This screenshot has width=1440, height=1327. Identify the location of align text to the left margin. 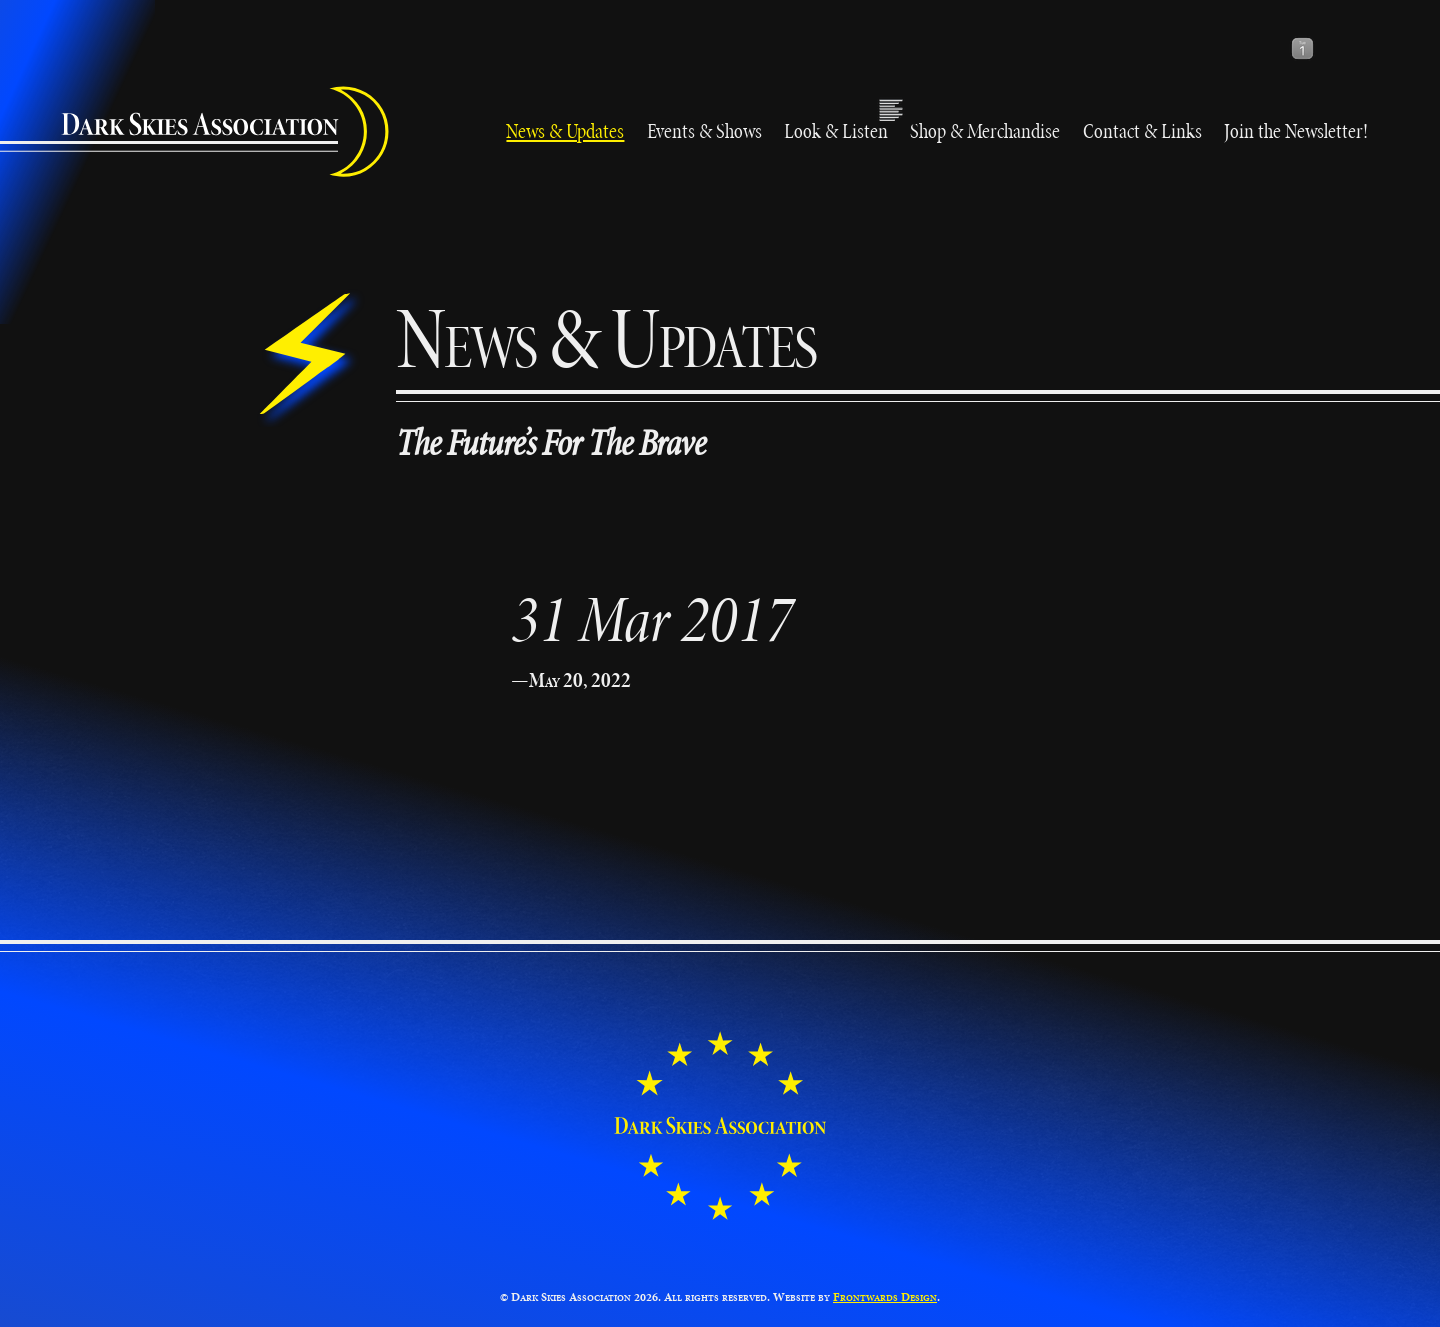
(891, 110).